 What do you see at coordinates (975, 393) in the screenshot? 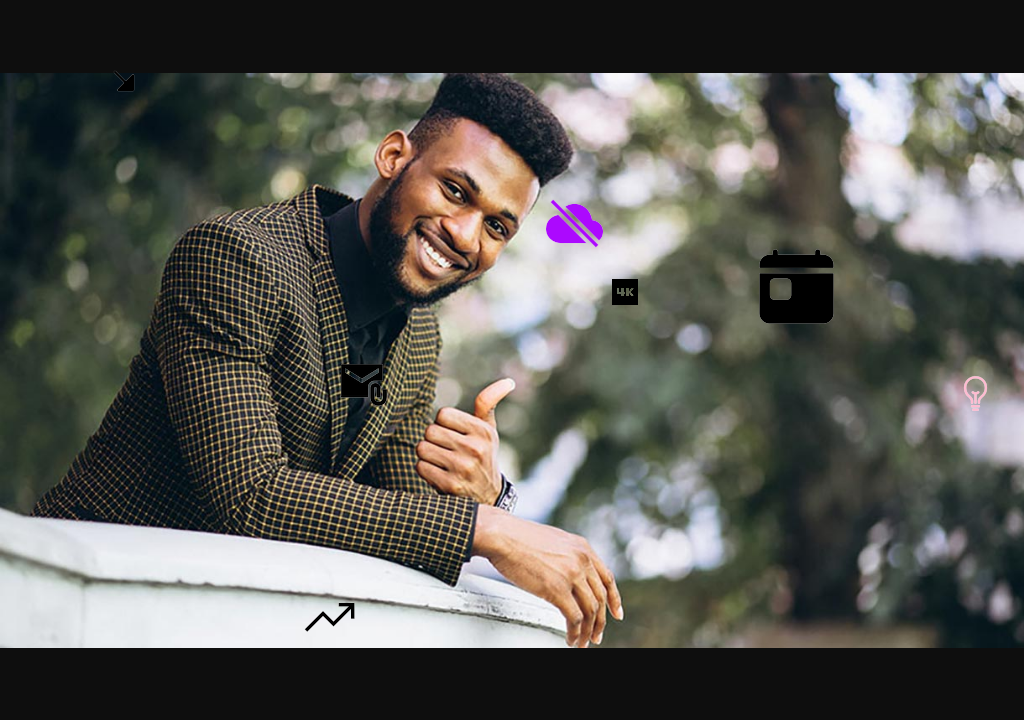
I see `access tips or suggestions` at bounding box center [975, 393].